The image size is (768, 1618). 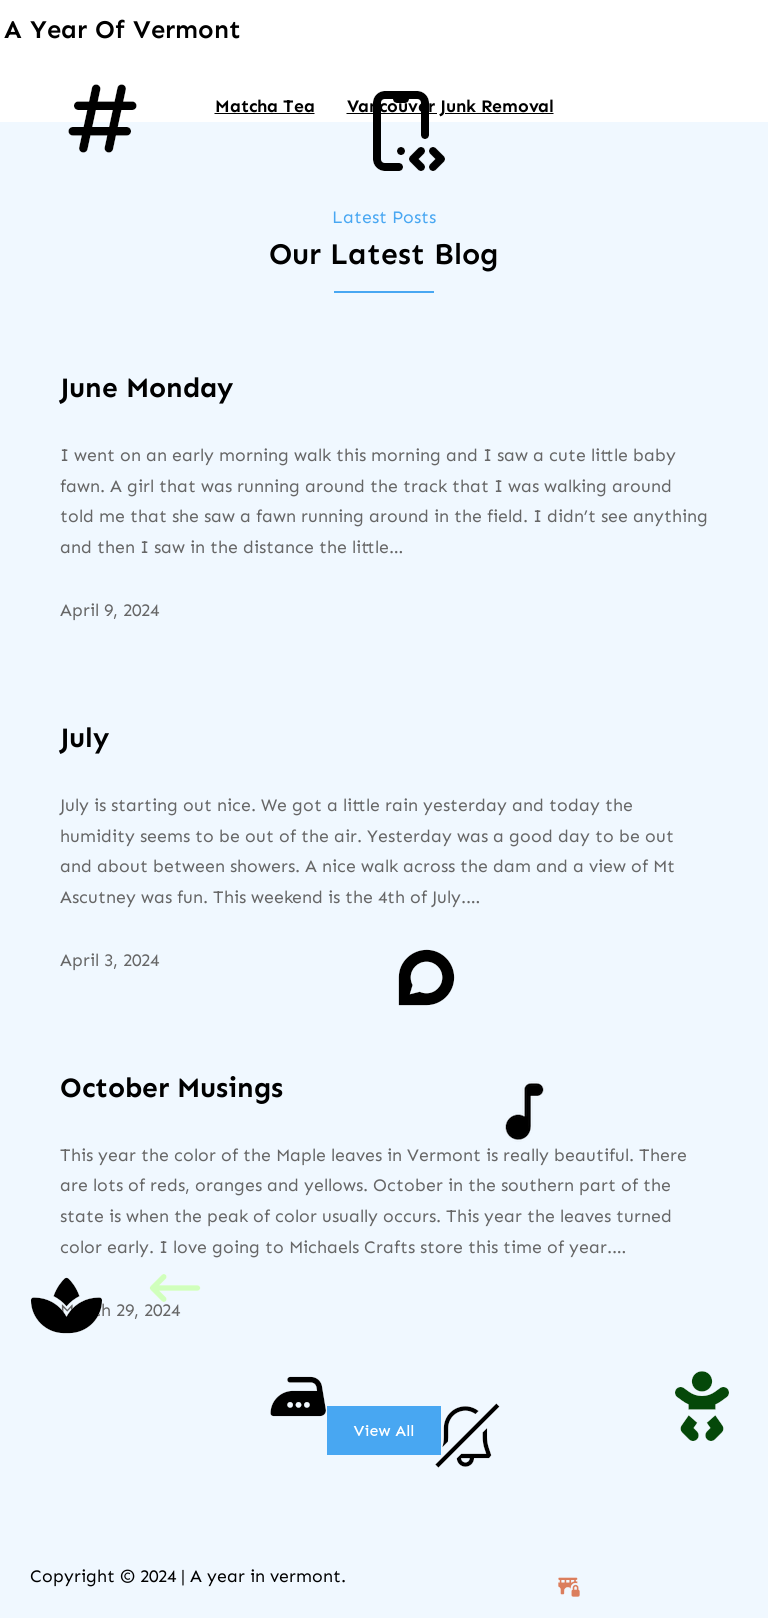 I want to click on access baby or infant-related features, so click(x=702, y=1405).